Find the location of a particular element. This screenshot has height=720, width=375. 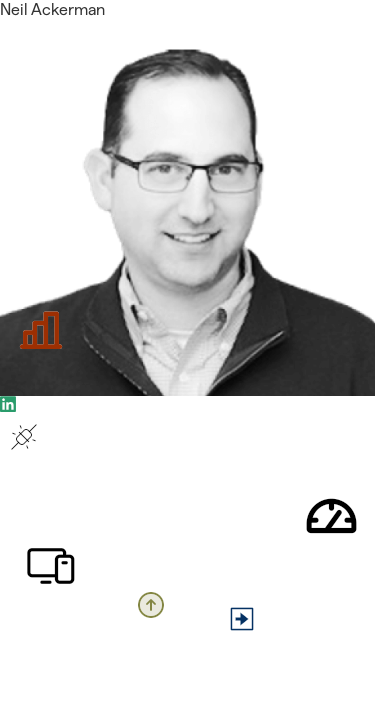

manage connected devices is located at coordinates (50, 566).